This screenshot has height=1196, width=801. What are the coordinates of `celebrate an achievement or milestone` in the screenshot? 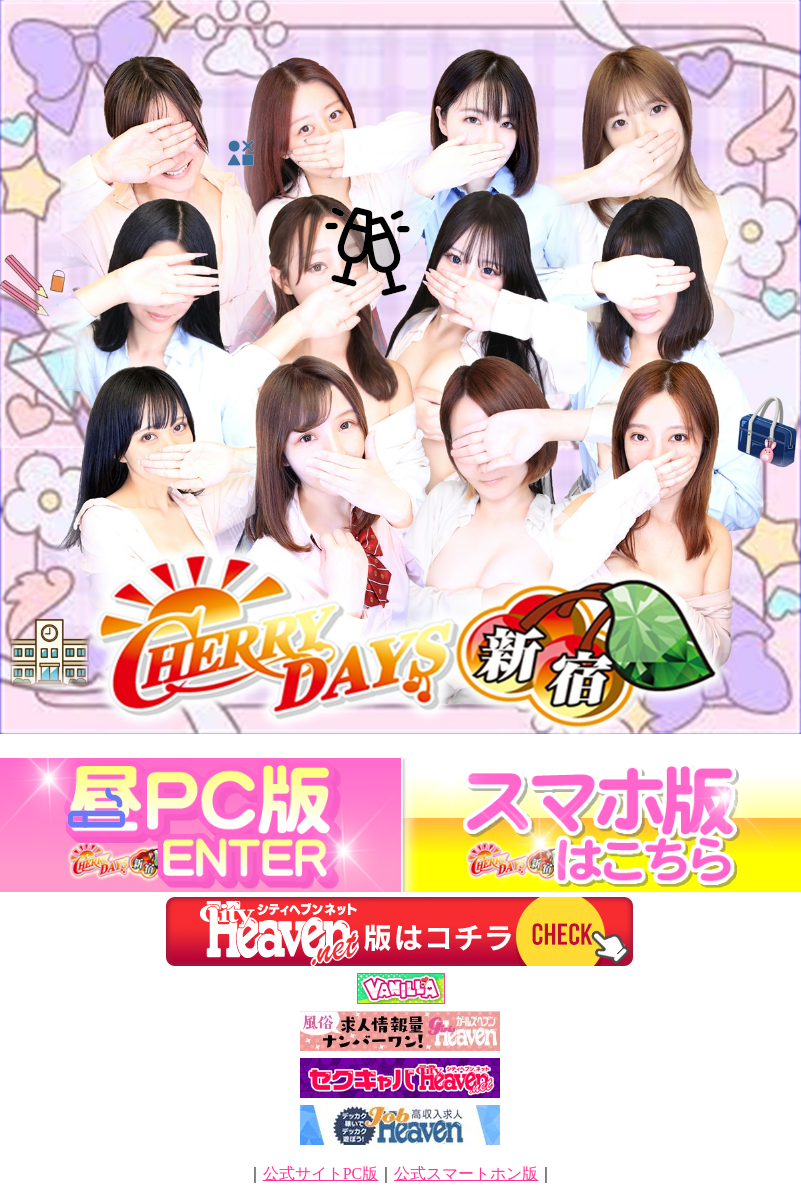 It's located at (369, 251).